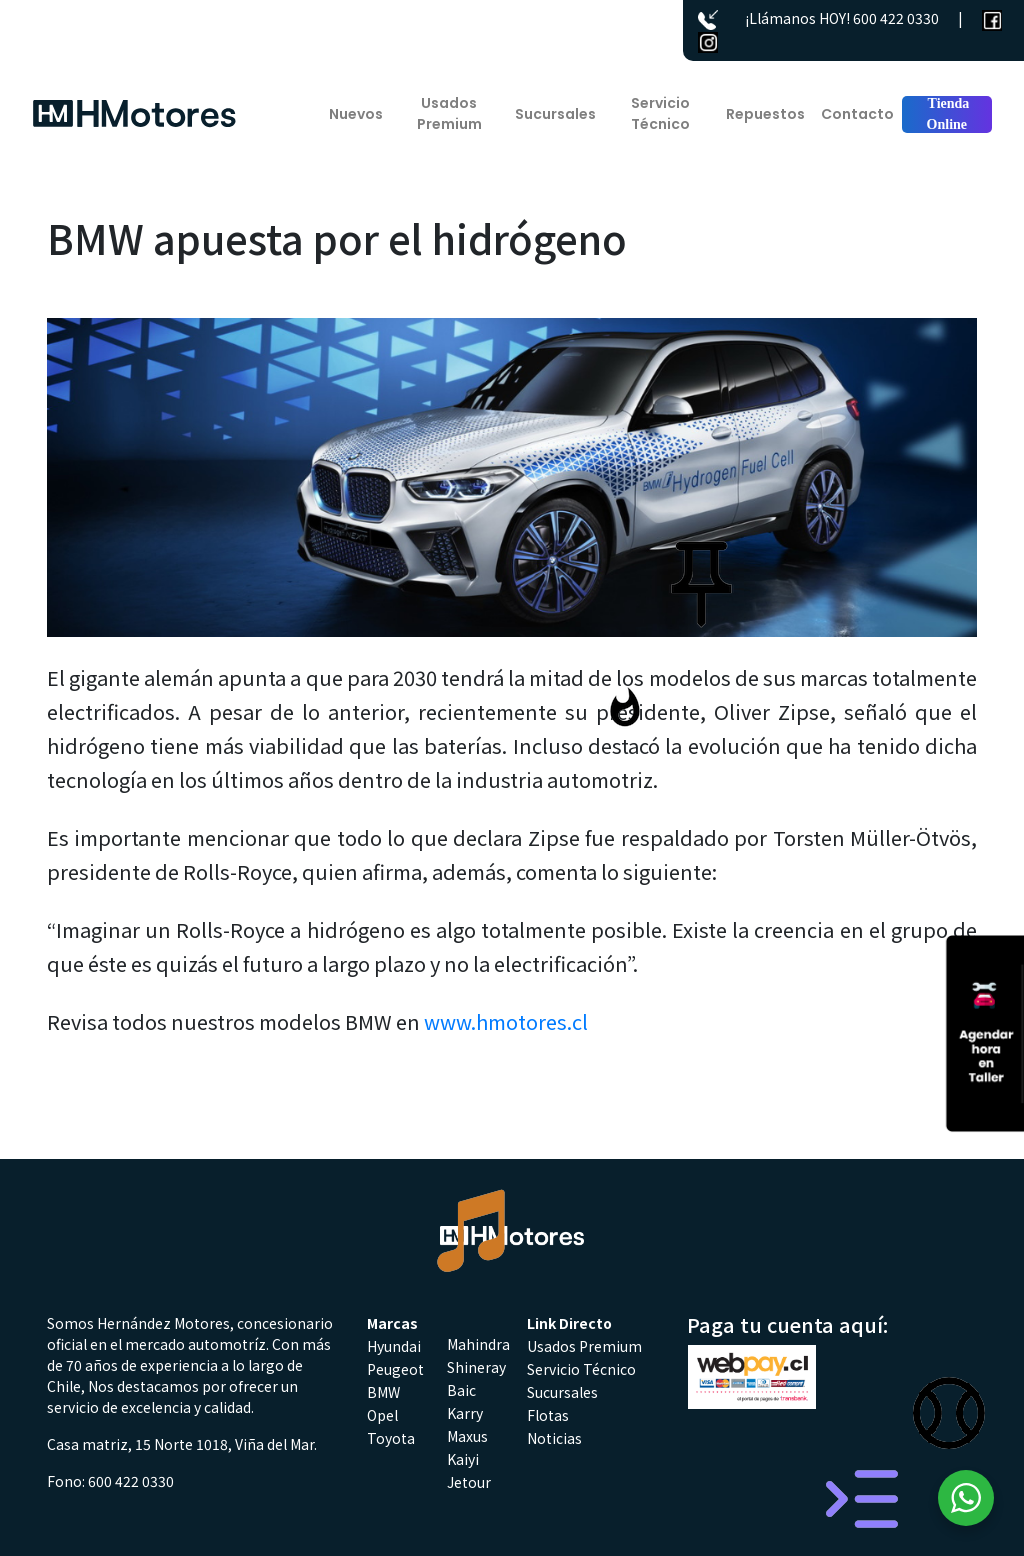  I want to click on view trending or popular content, so click(625, 708).